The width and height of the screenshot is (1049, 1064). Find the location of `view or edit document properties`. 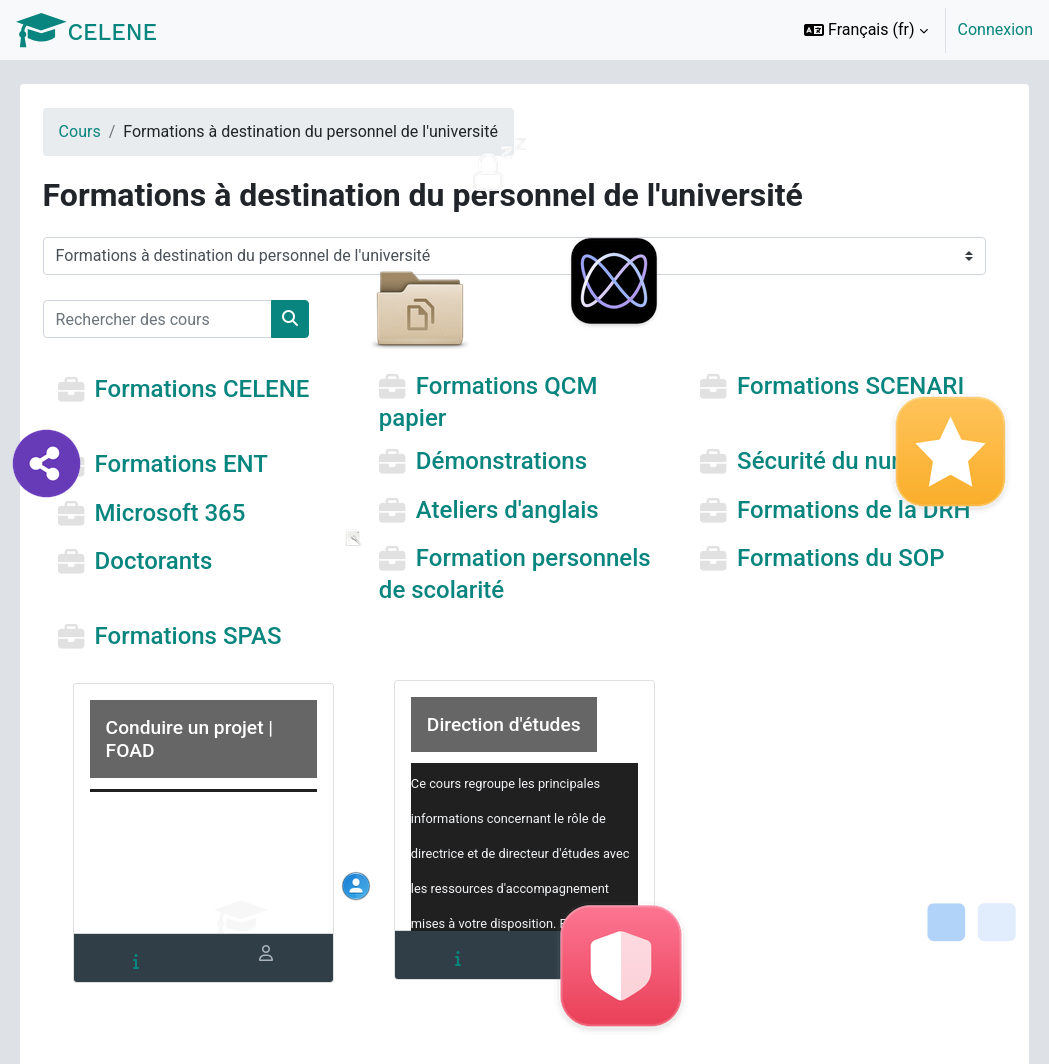

view or edit document properties is located at coordinates (354, 538).